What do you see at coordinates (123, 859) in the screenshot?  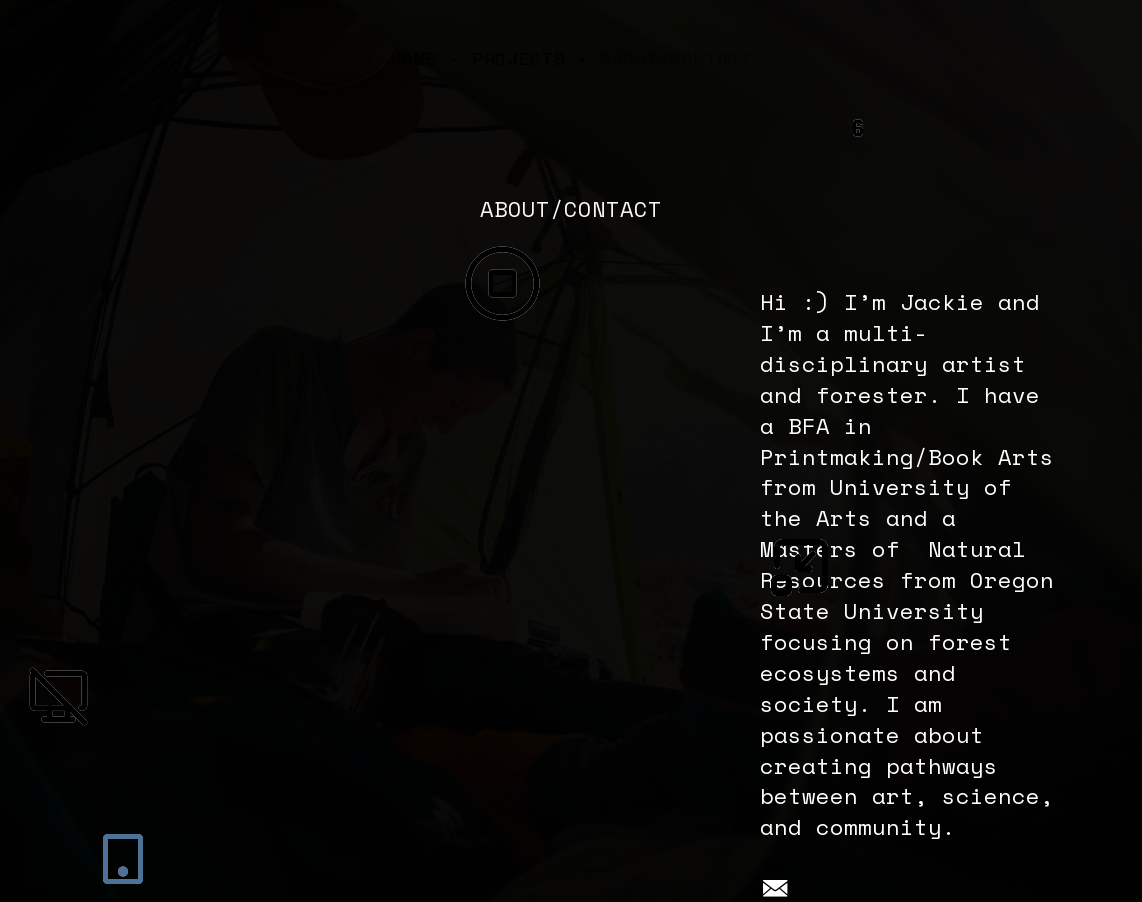 I see `switch to tablet view` at bounding box center [123, 859].